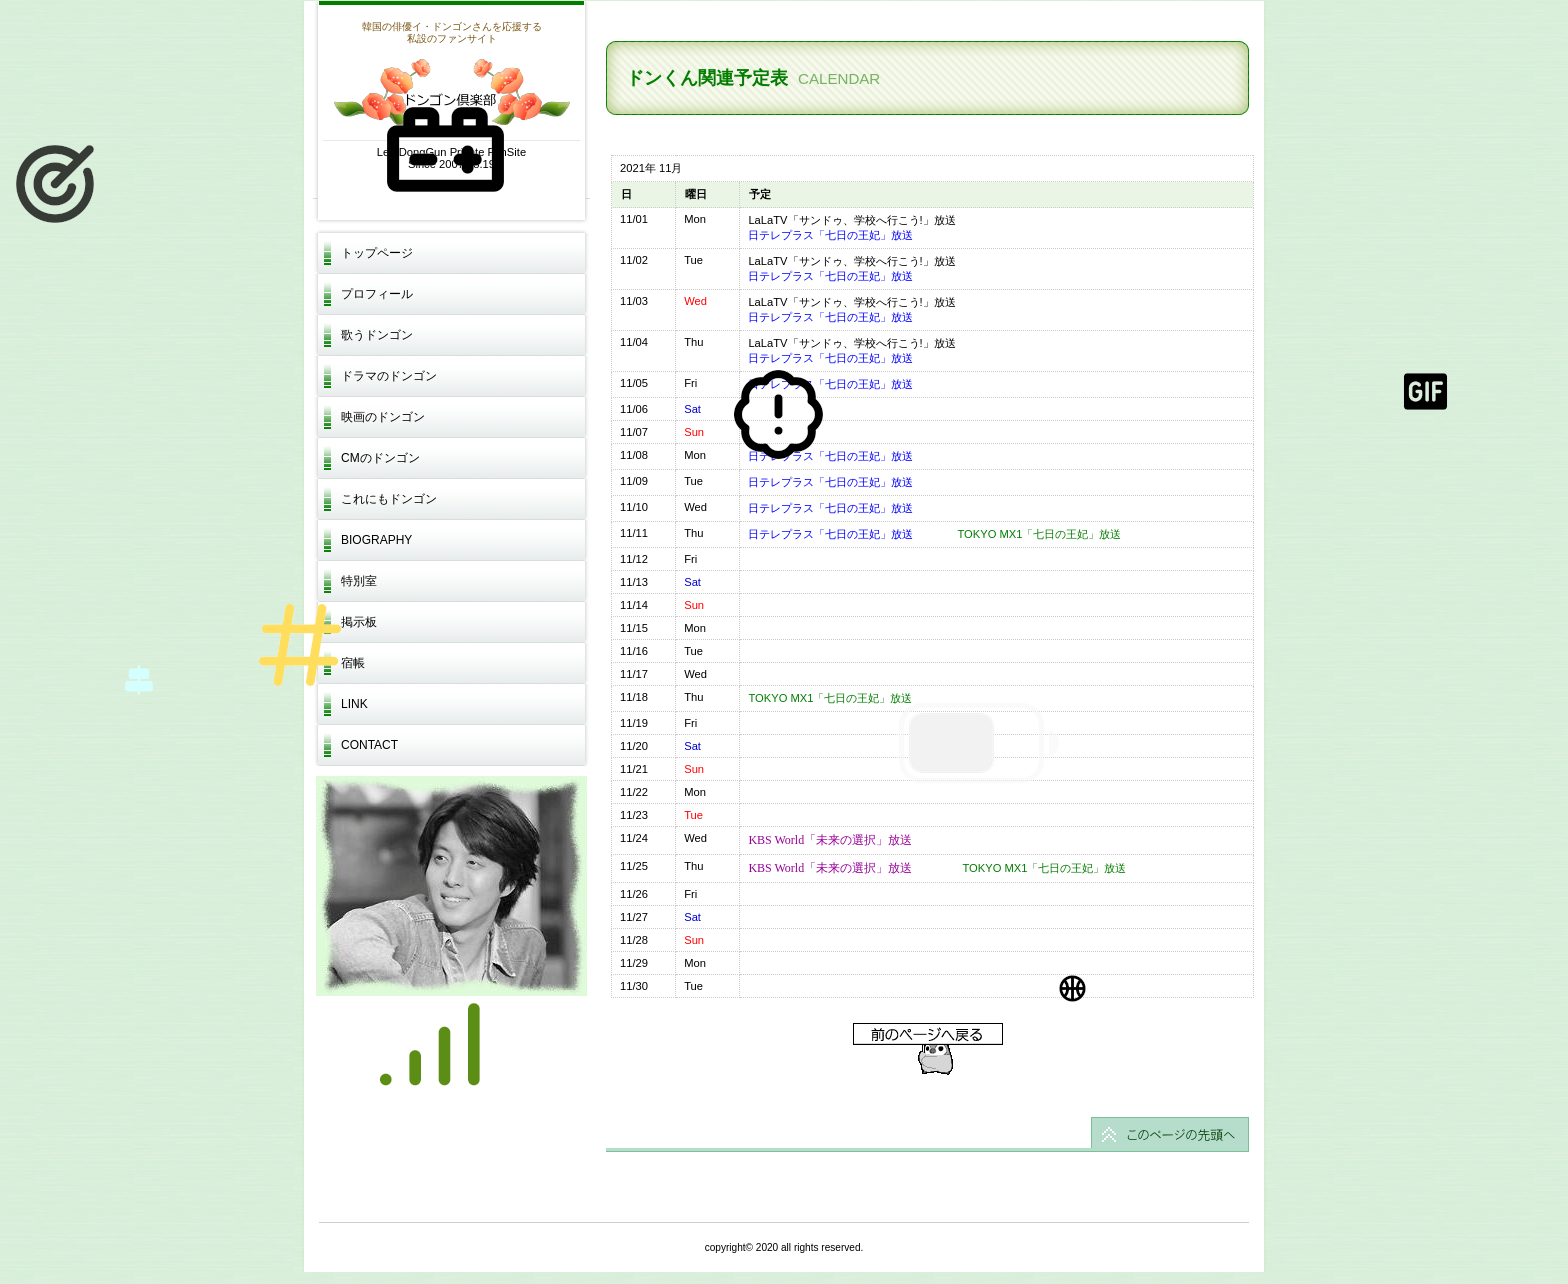  Describe the element at coordinates (979, 743) in the screenshot. I see `indicates battery level at 60% charge` at that location.